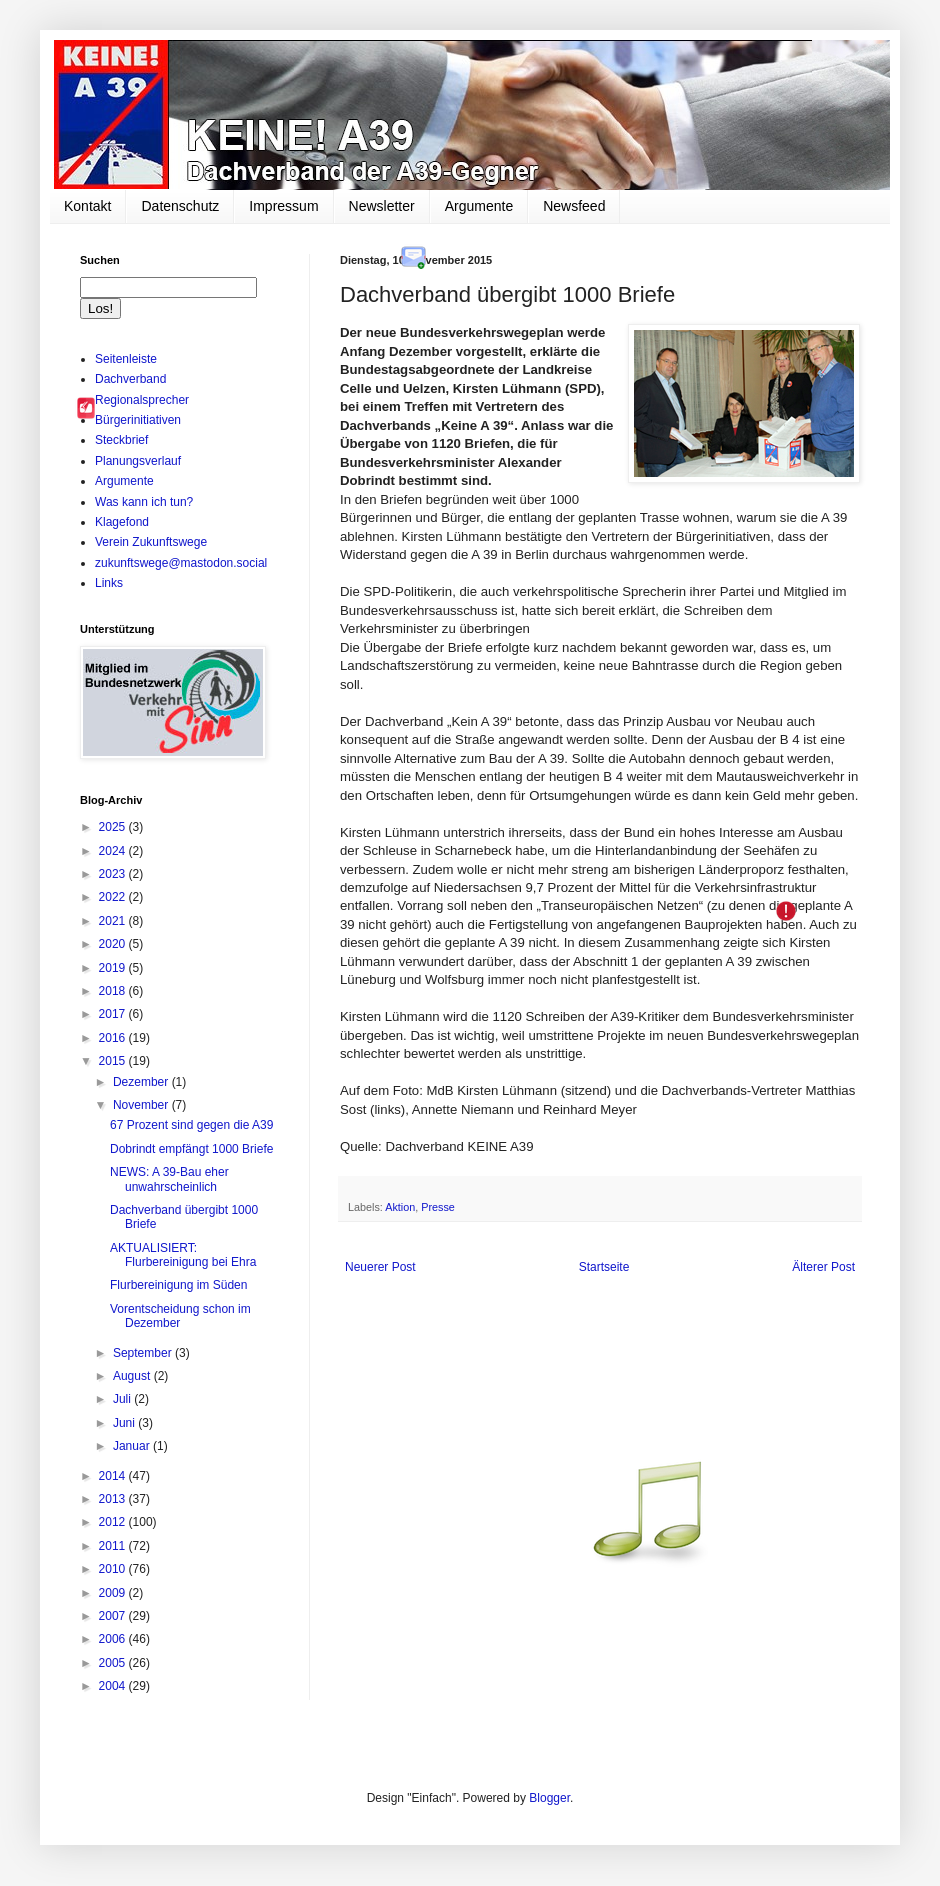  Describe the element at coordinates (86, 408) in the screenshot. I see `an eps vector file type indicator` at that location.